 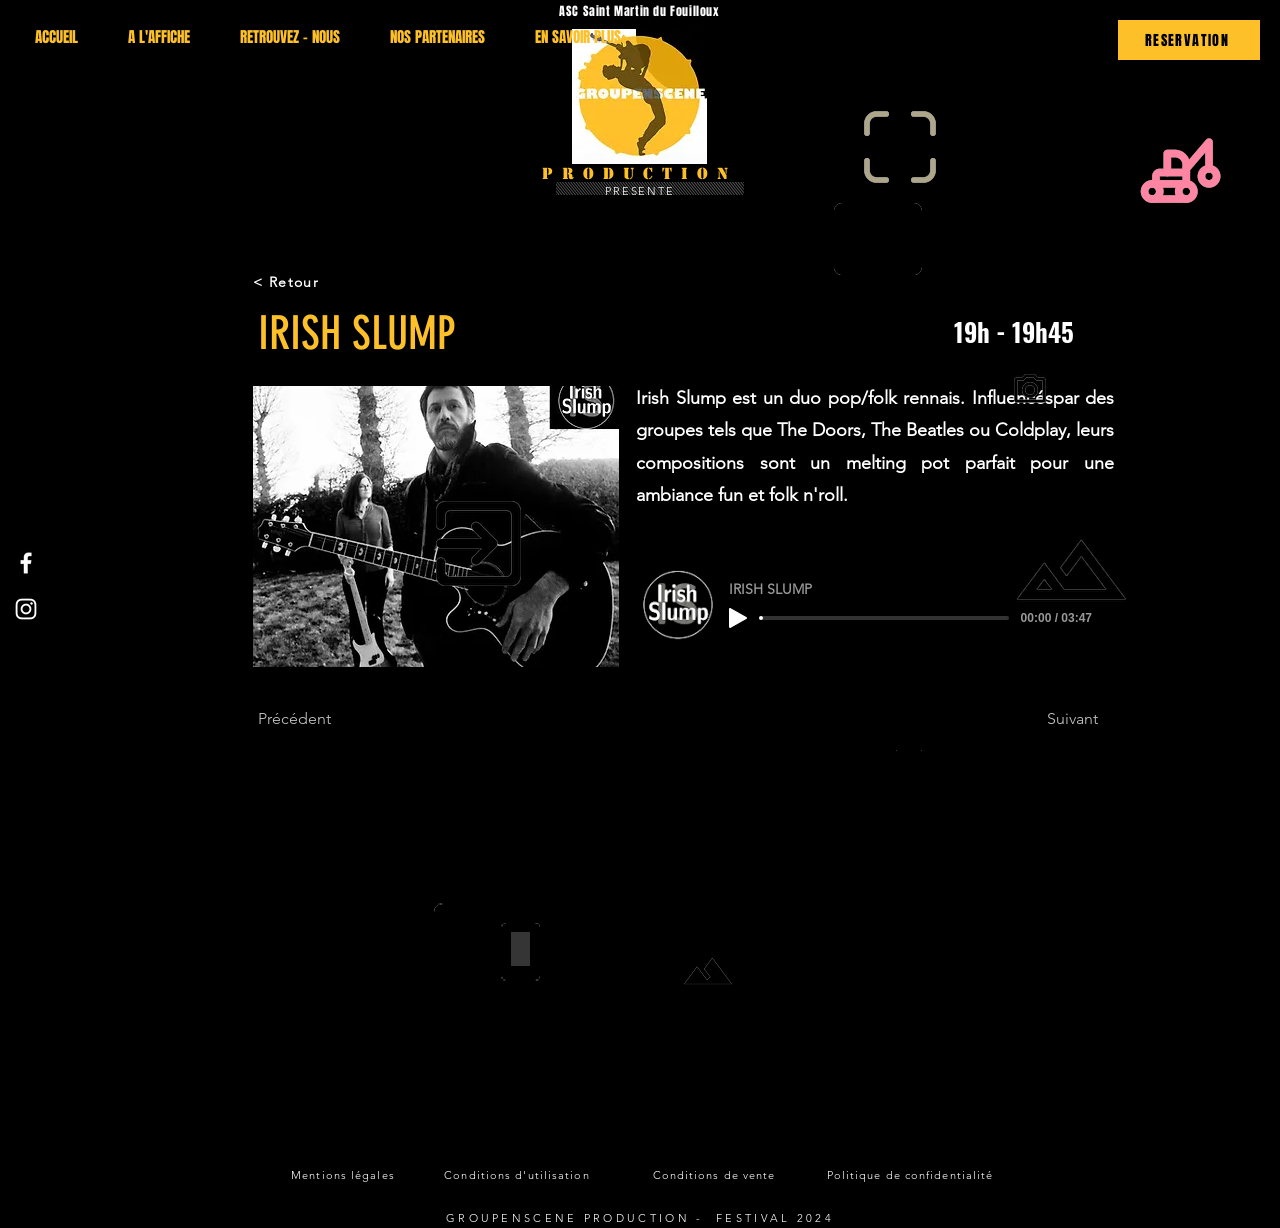 I want to click on apply a landscape or mountains photo filter, so click(x=1071, y=569).